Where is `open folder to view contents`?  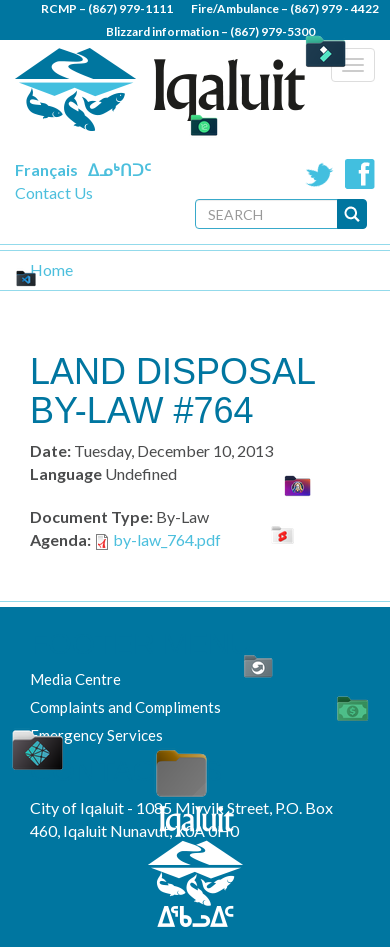
open folder to view contents is located at coordinates (181, 773).